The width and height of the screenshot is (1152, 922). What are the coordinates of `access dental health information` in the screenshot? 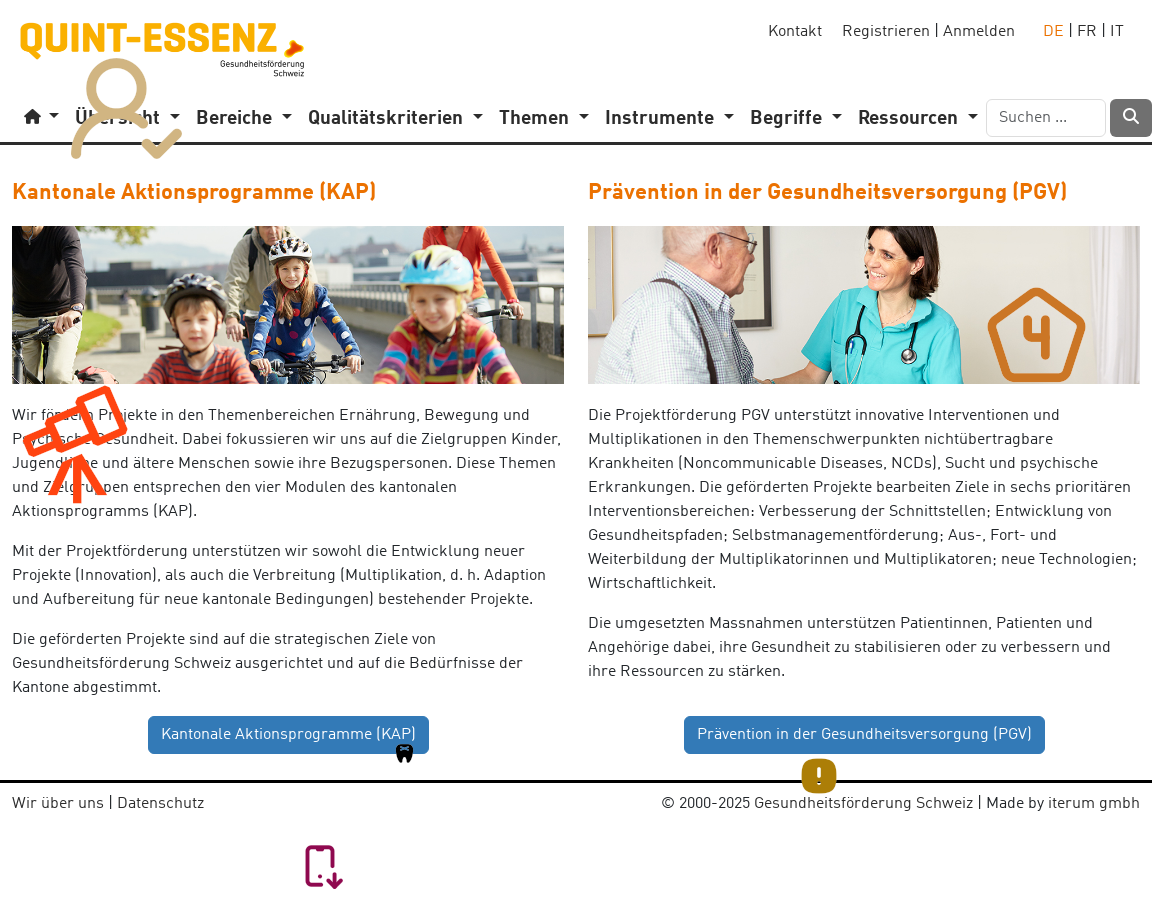 It's located at (404, 753).